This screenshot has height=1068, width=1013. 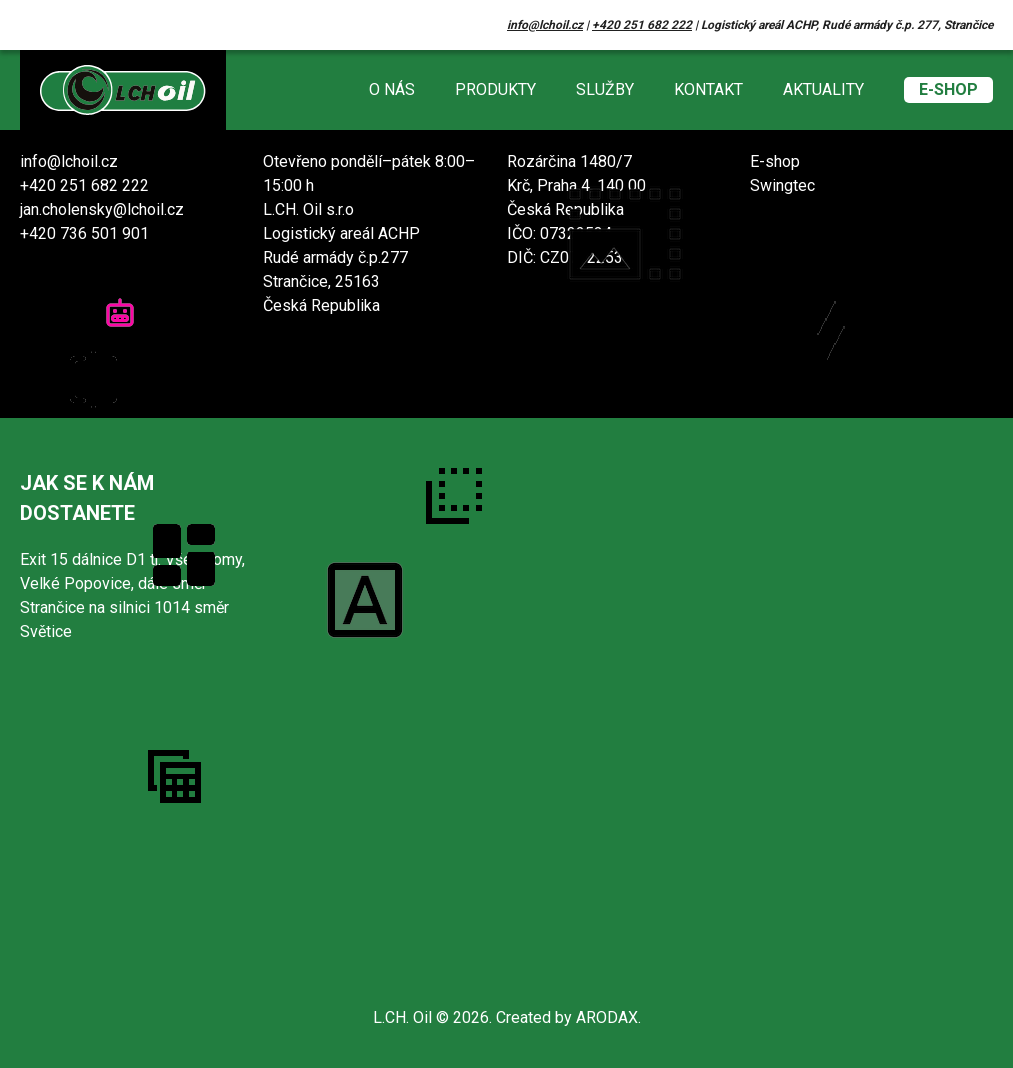 I want to click on indicates battery is fully charged while connected to power, so click(x=831, y=324).